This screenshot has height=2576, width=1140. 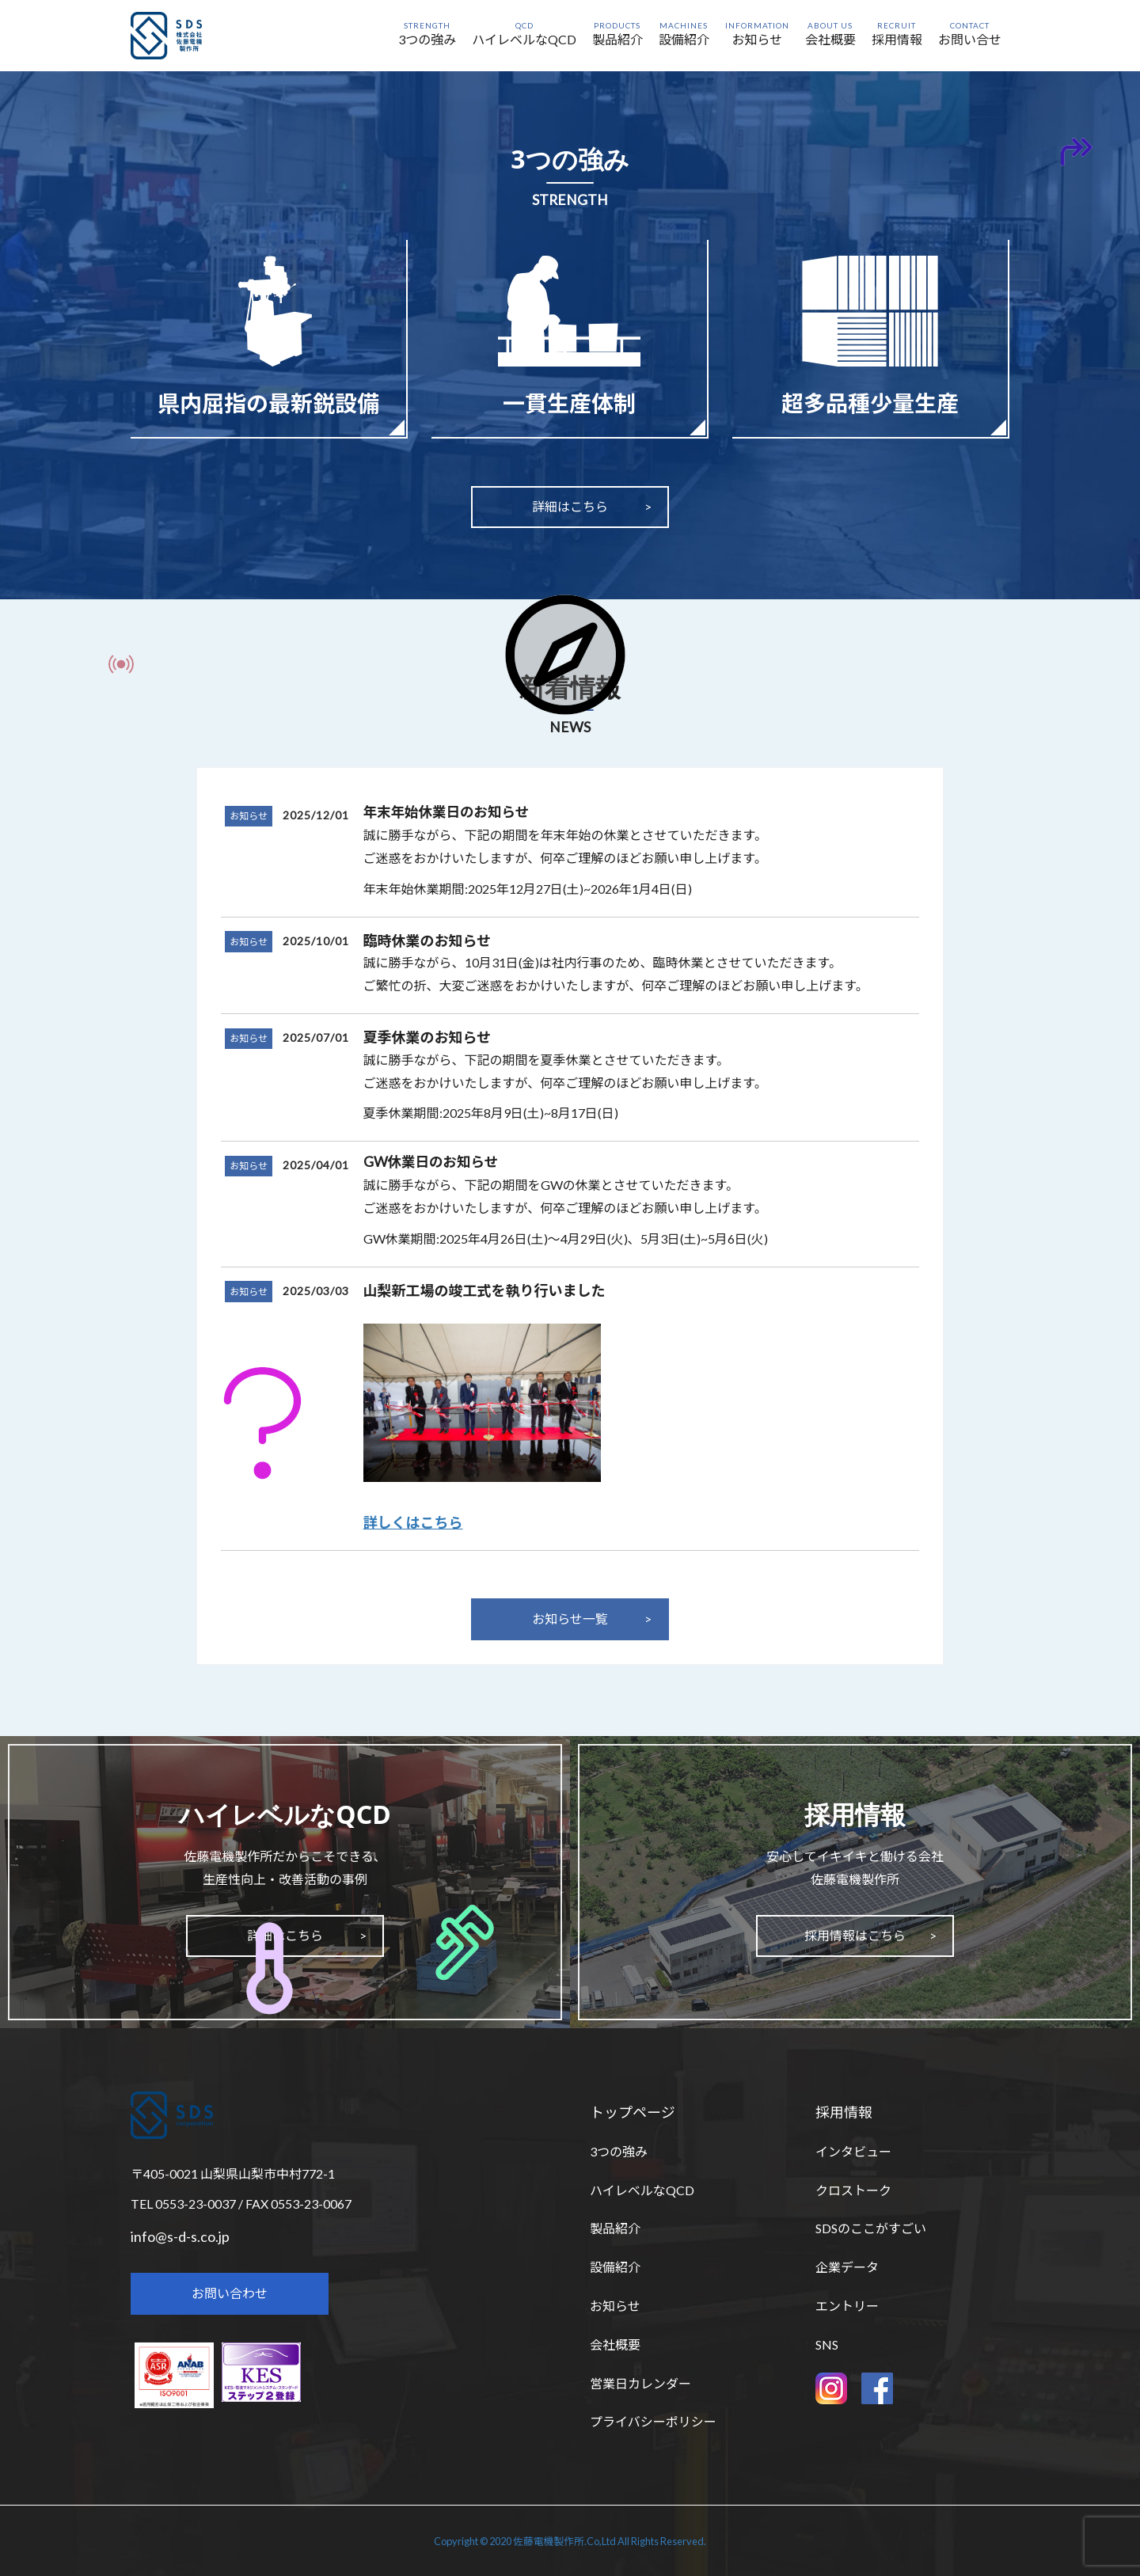 I want to click on access help or support, so click(x=262, y=1420).